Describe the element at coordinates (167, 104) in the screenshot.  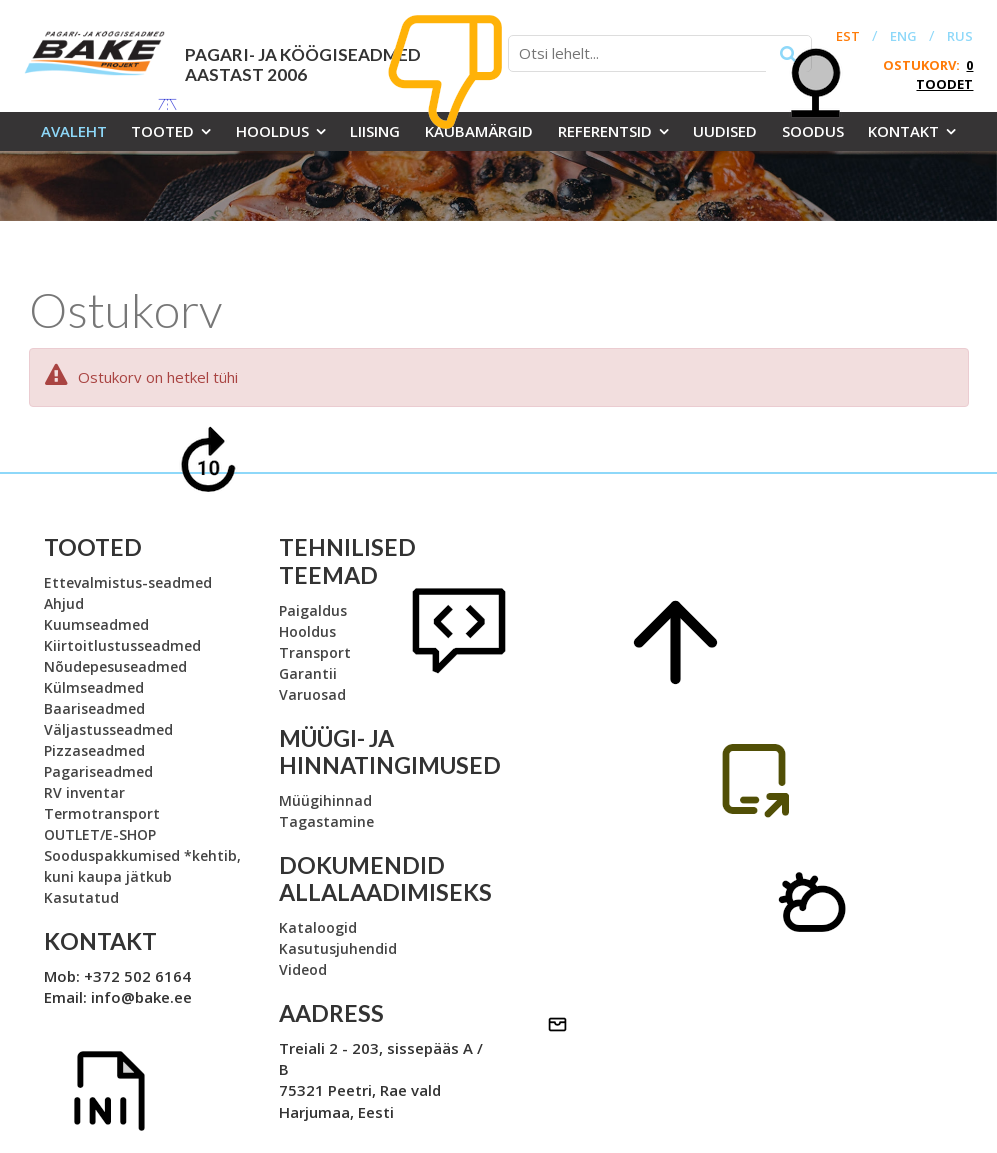
I see `view directions or navigation` at that location.